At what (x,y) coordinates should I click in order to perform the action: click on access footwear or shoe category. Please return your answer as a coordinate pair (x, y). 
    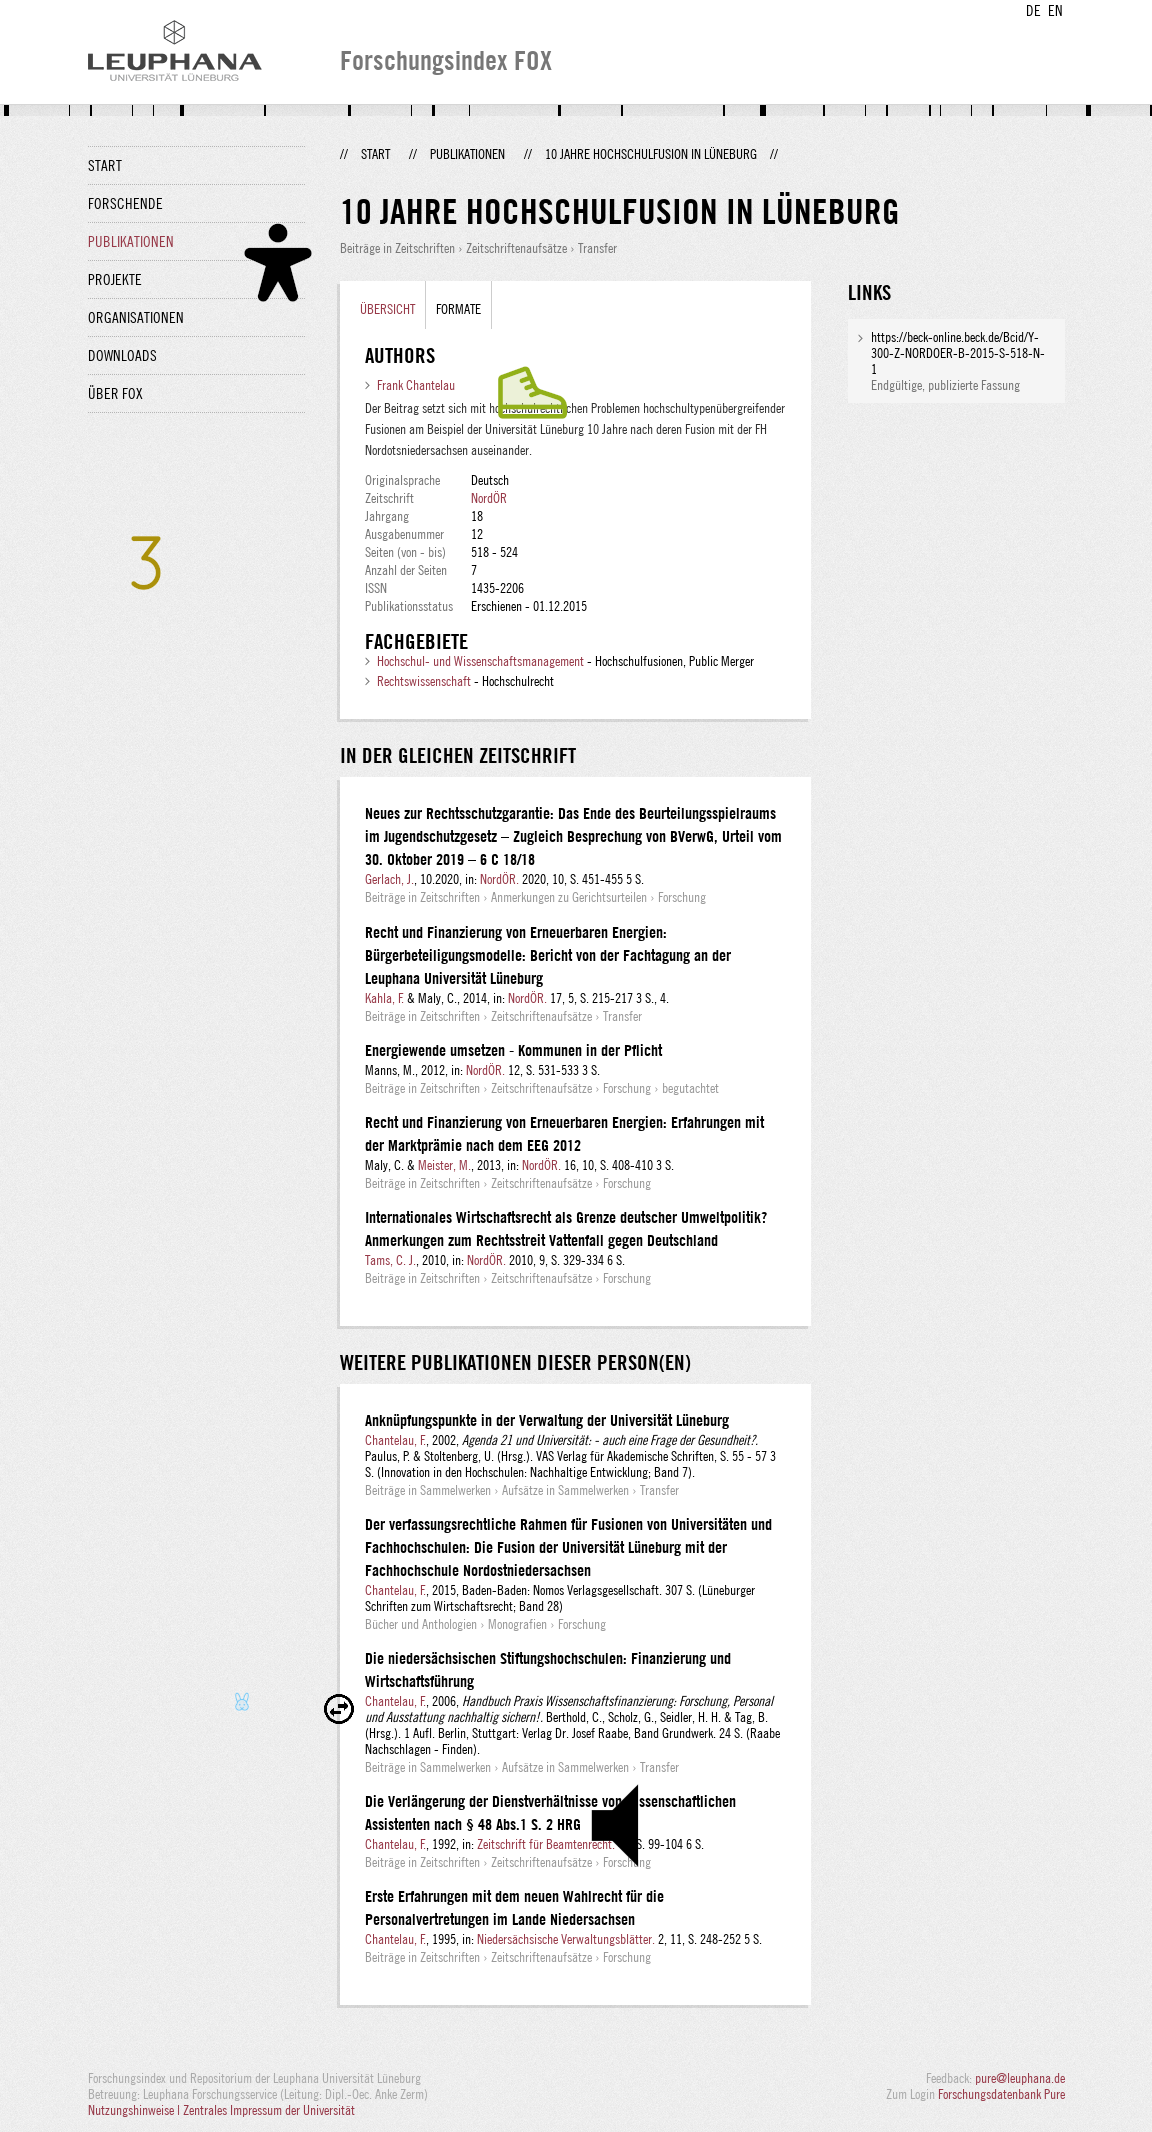
    Looking at the image, I should click on (529, 395).